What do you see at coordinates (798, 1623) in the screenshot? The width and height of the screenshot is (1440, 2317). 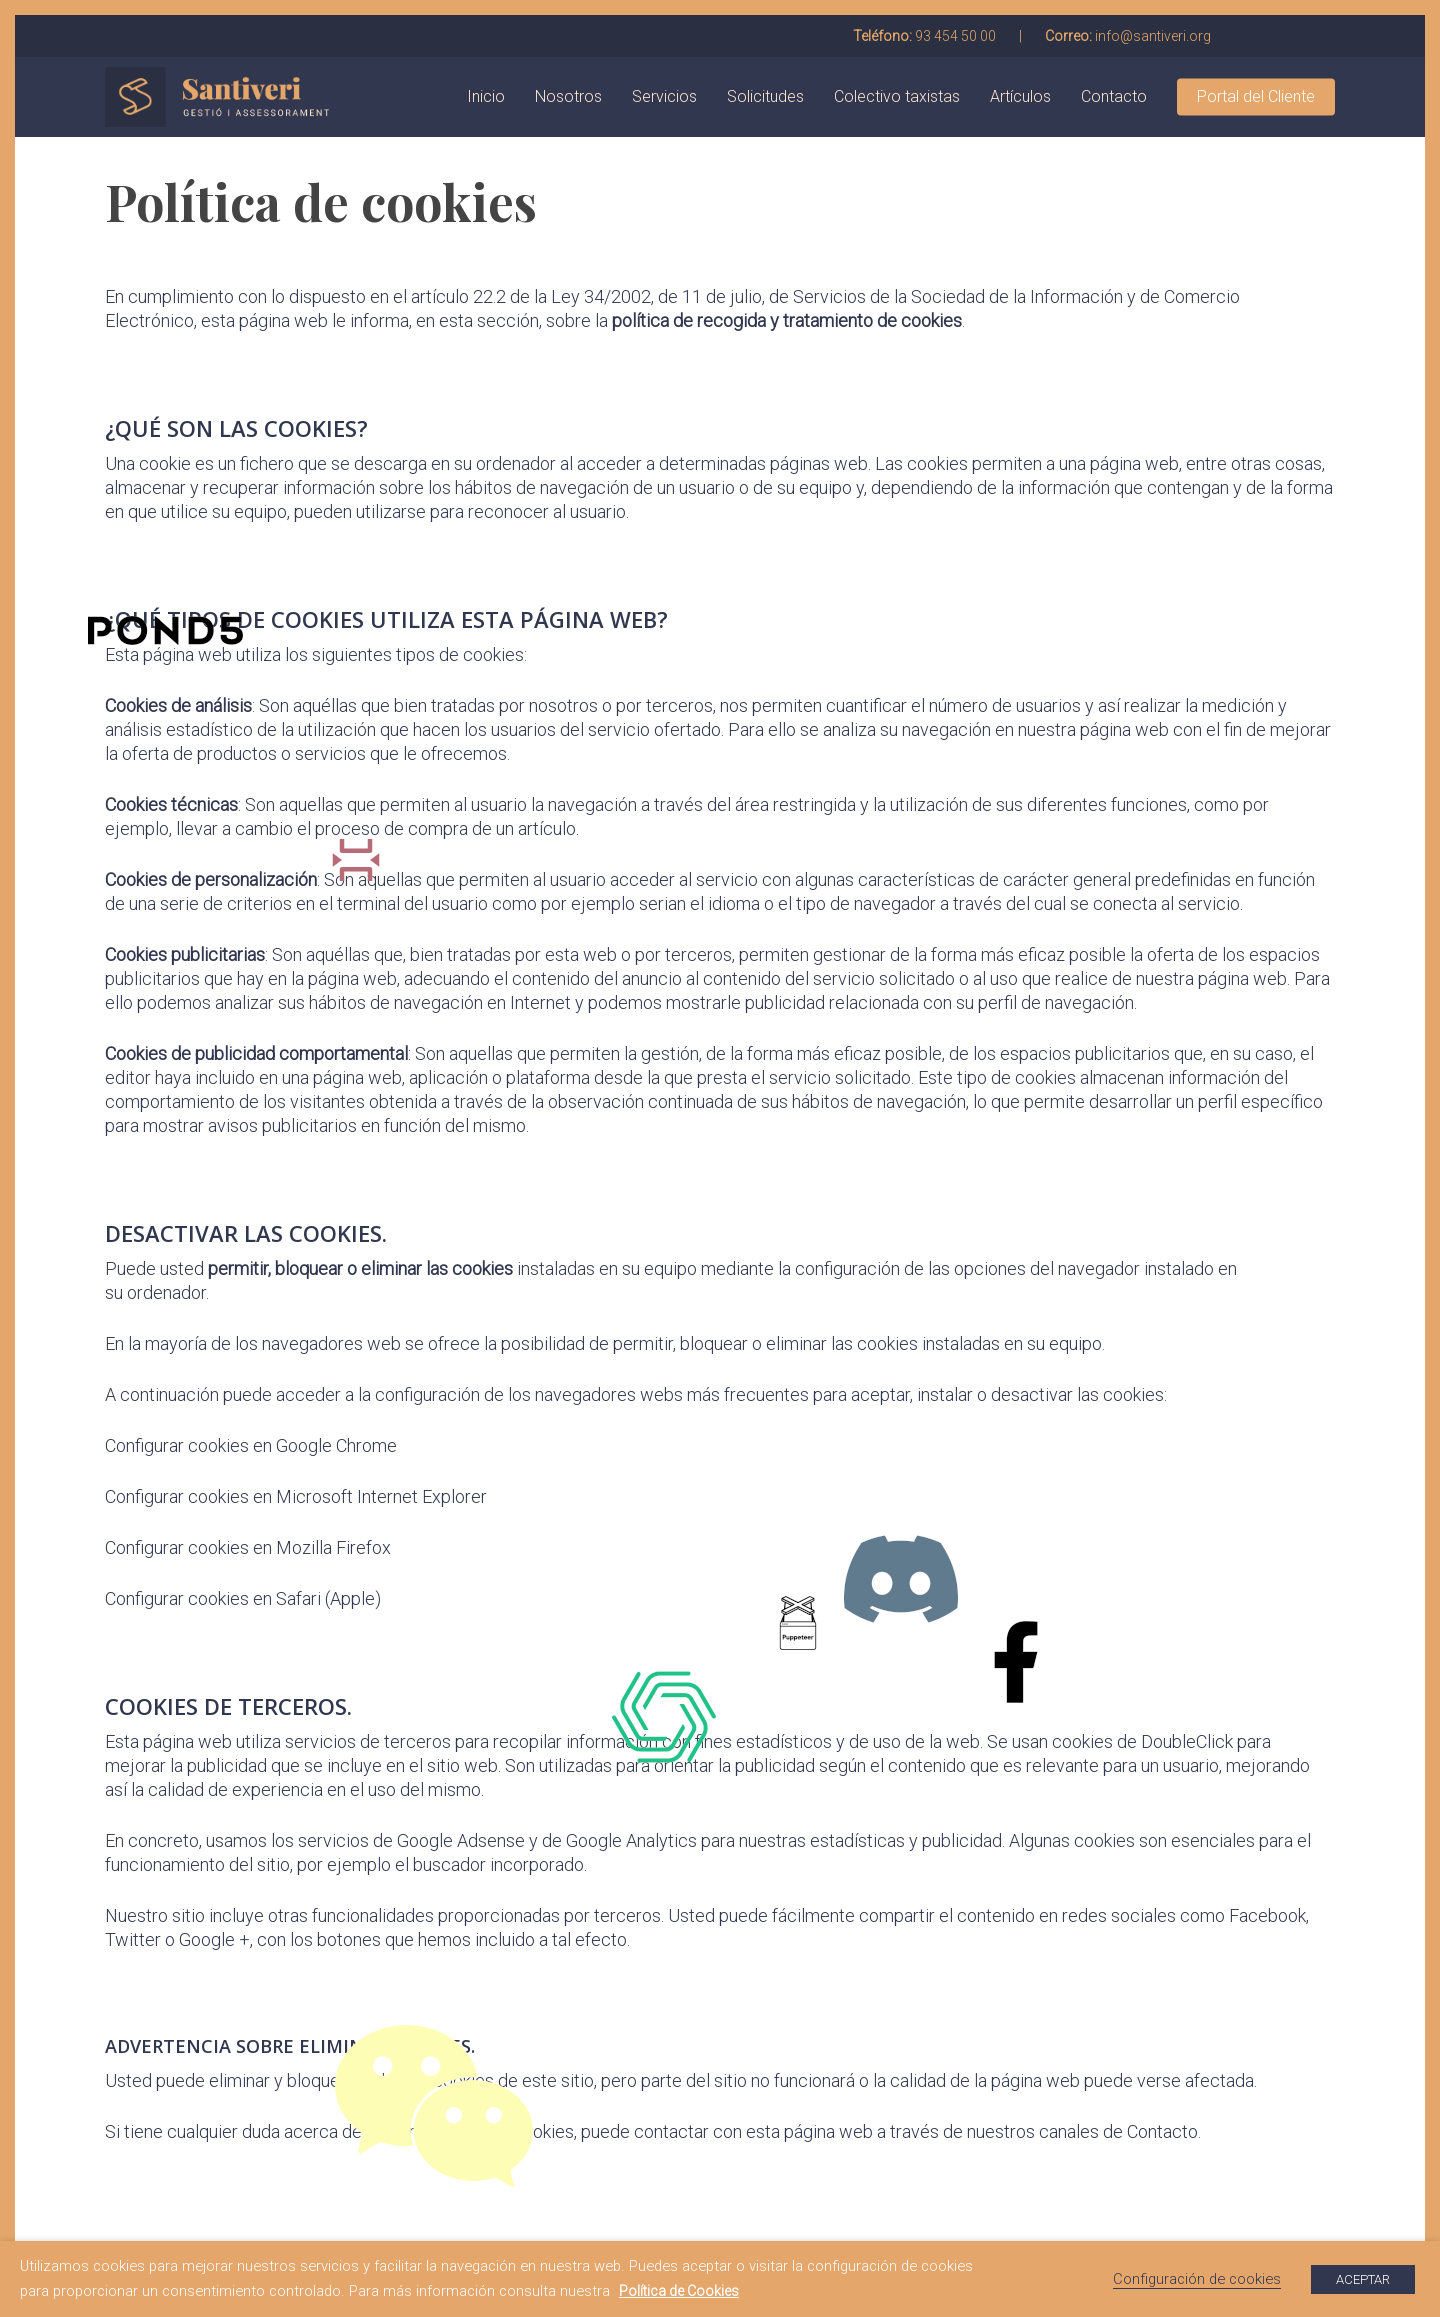 I see `puppeteer browser automation library logo` at bounding box center [798, 1623].